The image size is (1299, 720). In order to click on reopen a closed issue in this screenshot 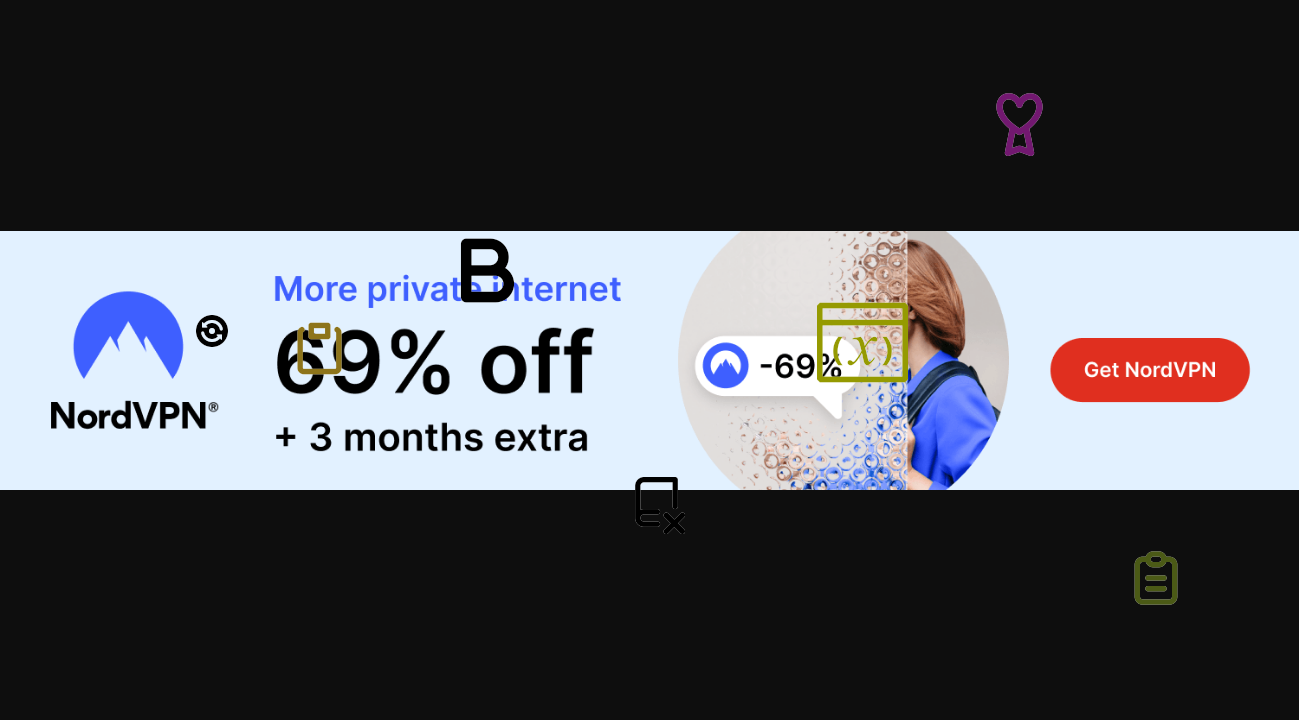, I will do `click(212, 331)`.